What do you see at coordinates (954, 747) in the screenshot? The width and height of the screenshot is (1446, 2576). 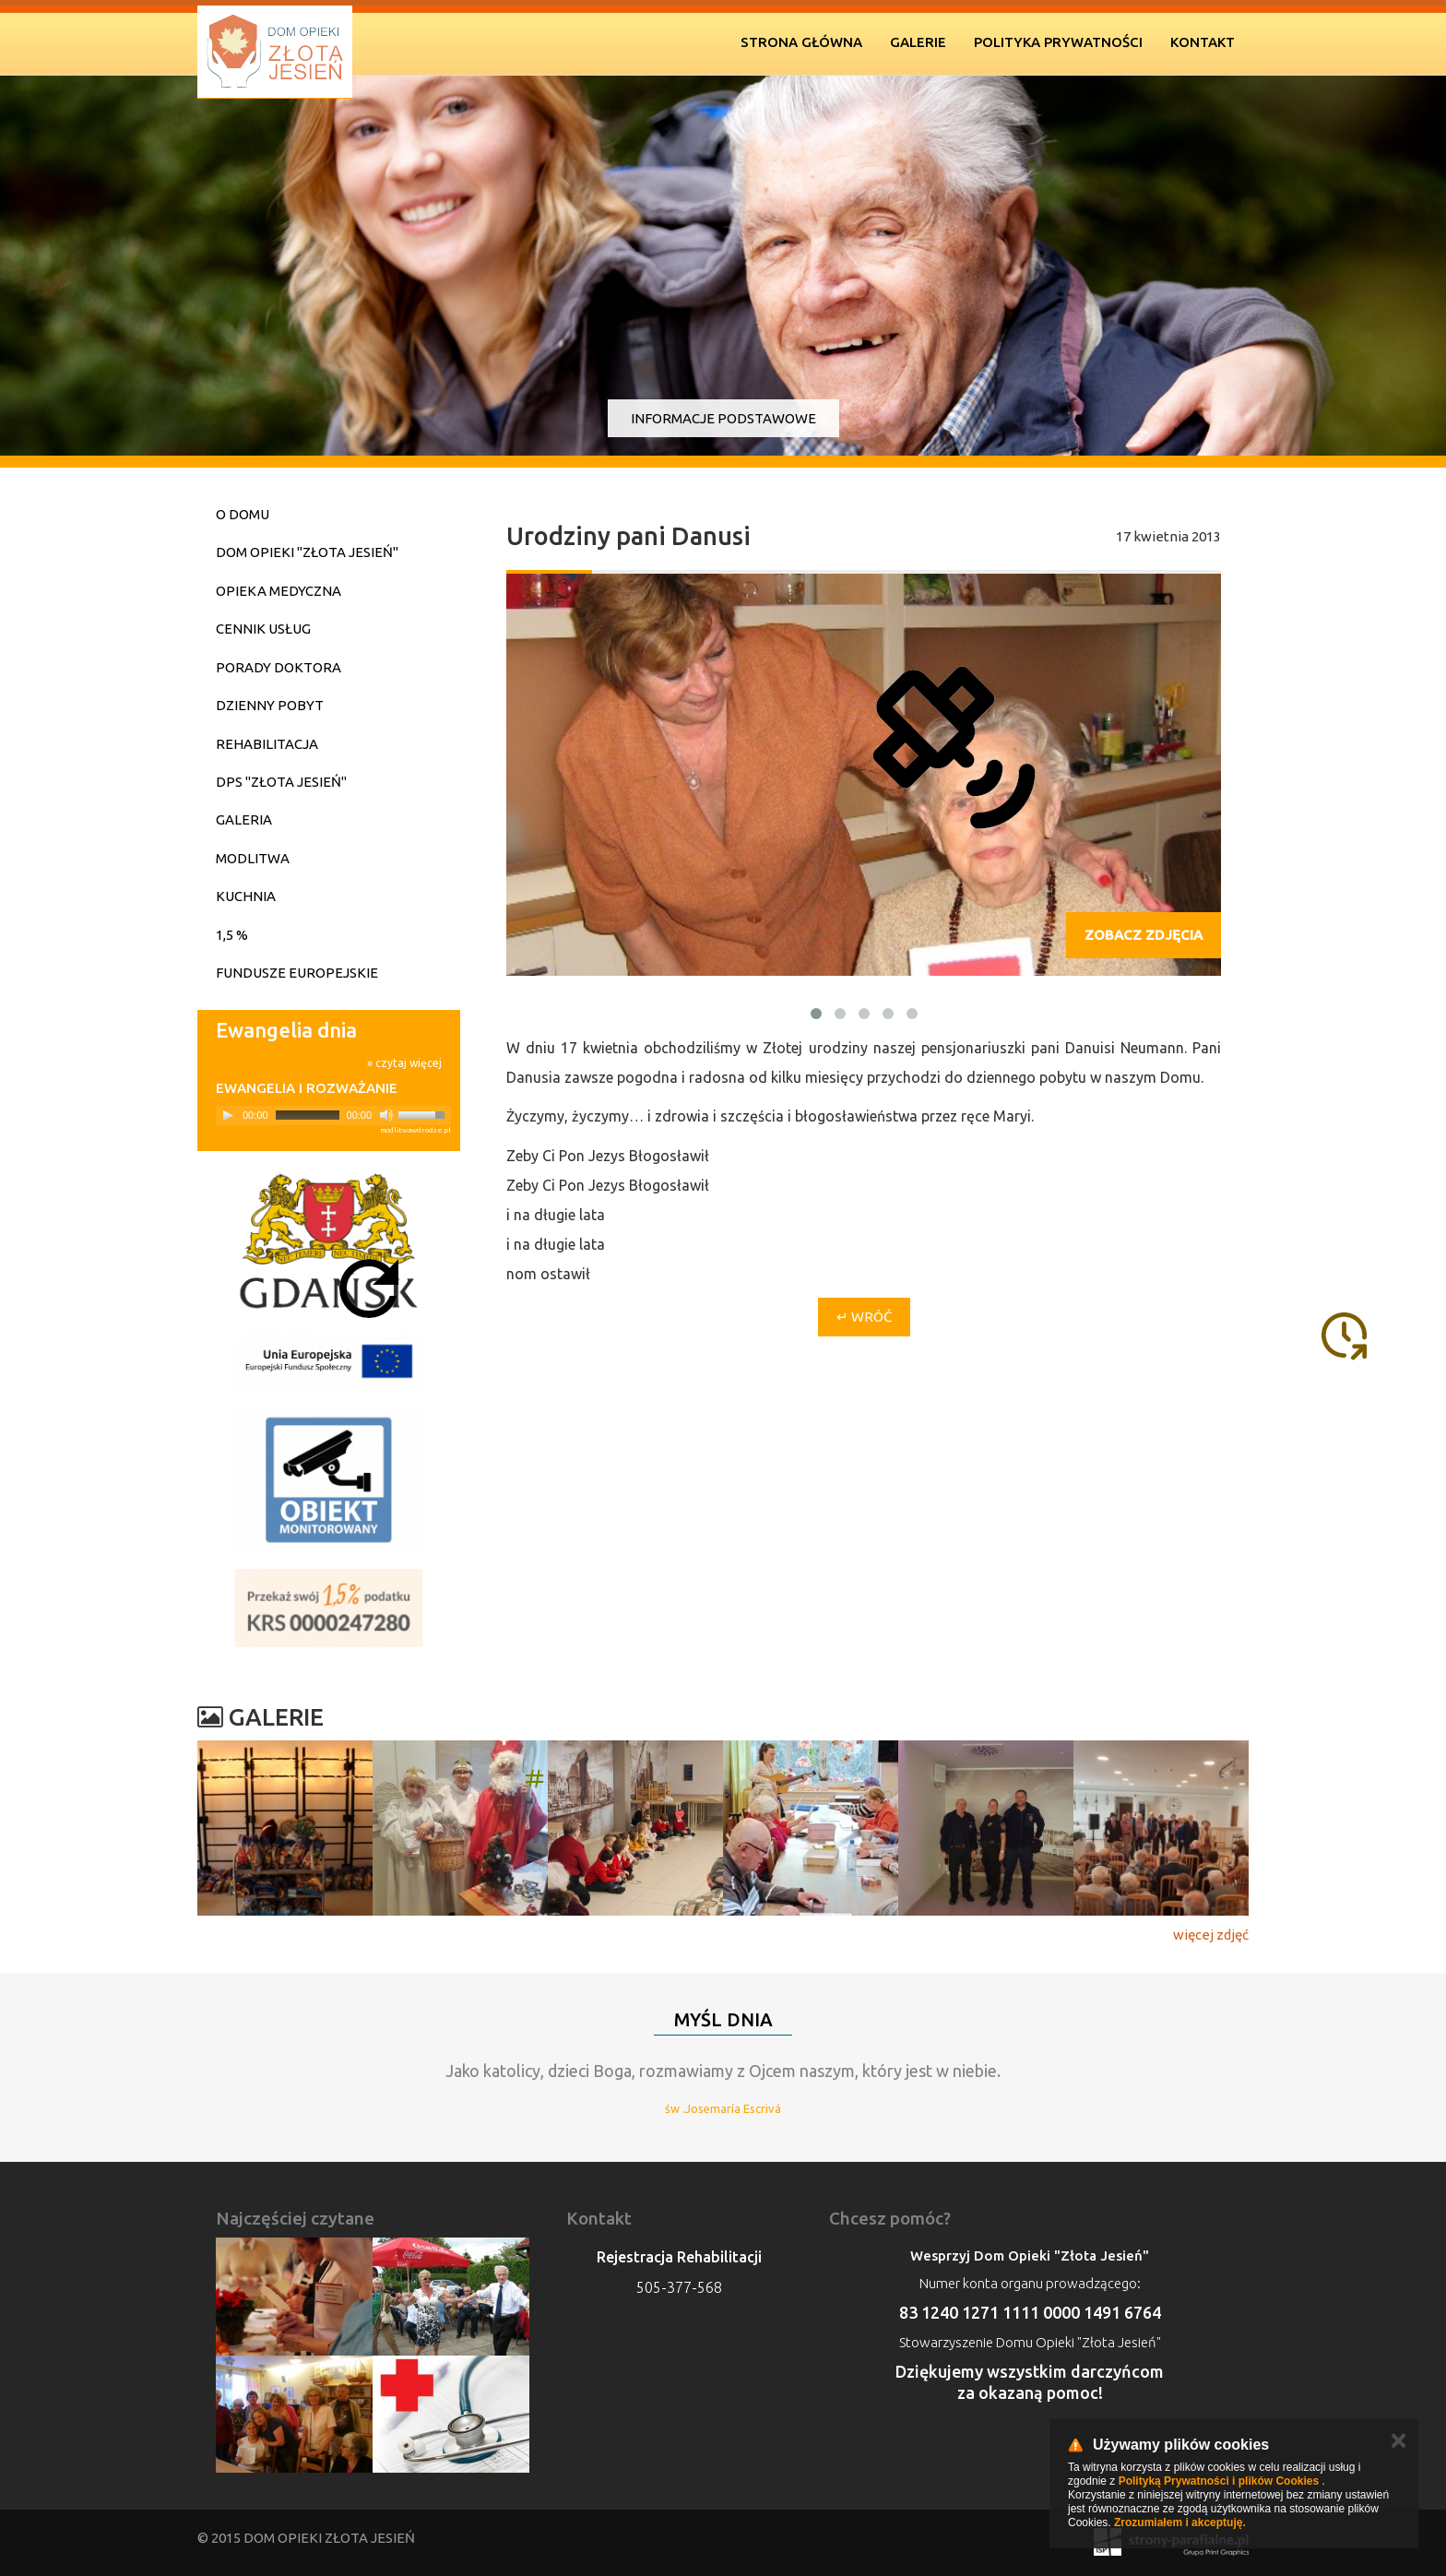 I see `access satellite connection settings` at bounding box center [954, 747].